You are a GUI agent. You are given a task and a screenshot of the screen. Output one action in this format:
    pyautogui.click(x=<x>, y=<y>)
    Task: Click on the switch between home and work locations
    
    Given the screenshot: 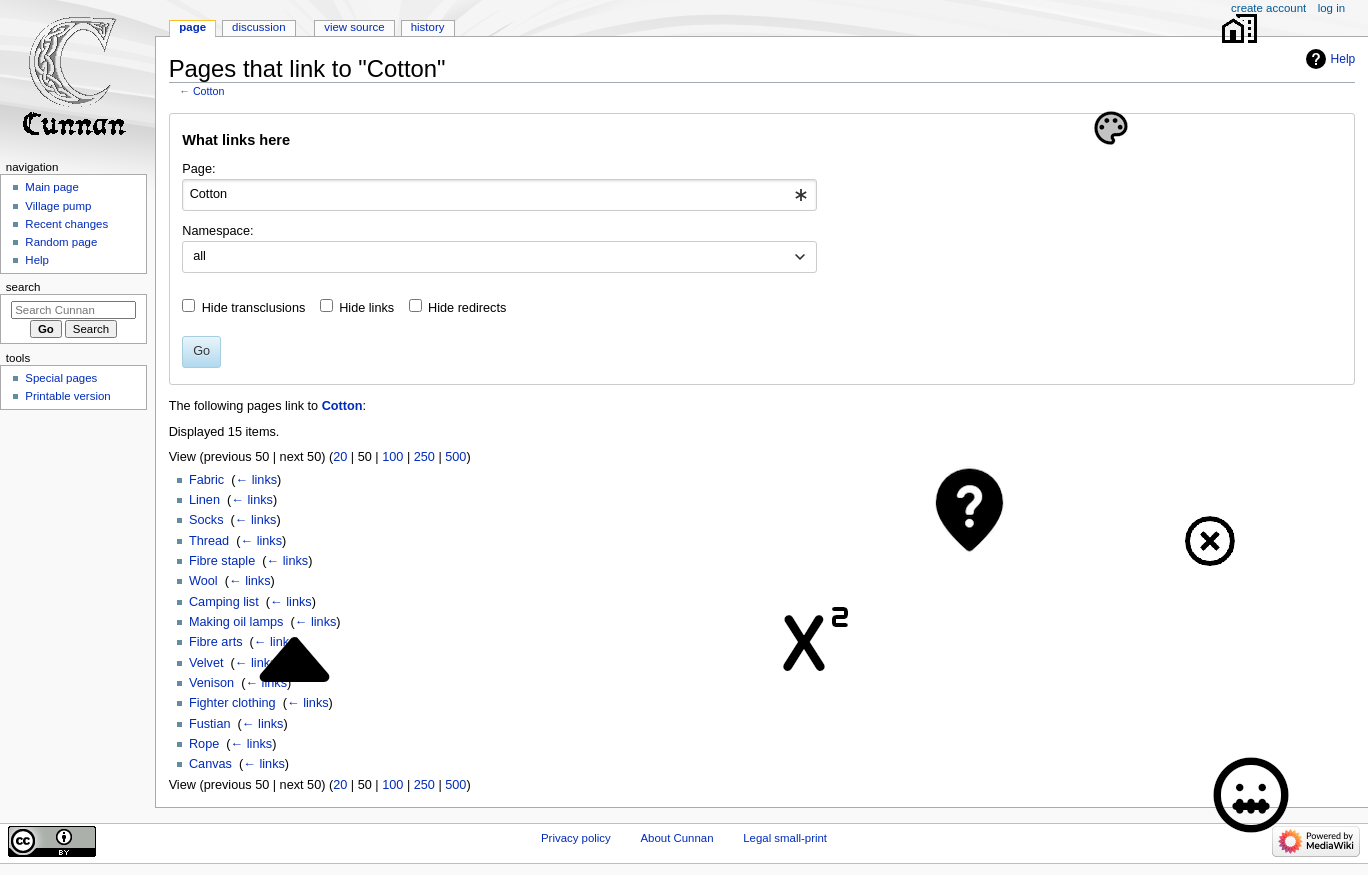 What is the action you would take?
    pyautogui.click(x=1239, y=28)
    